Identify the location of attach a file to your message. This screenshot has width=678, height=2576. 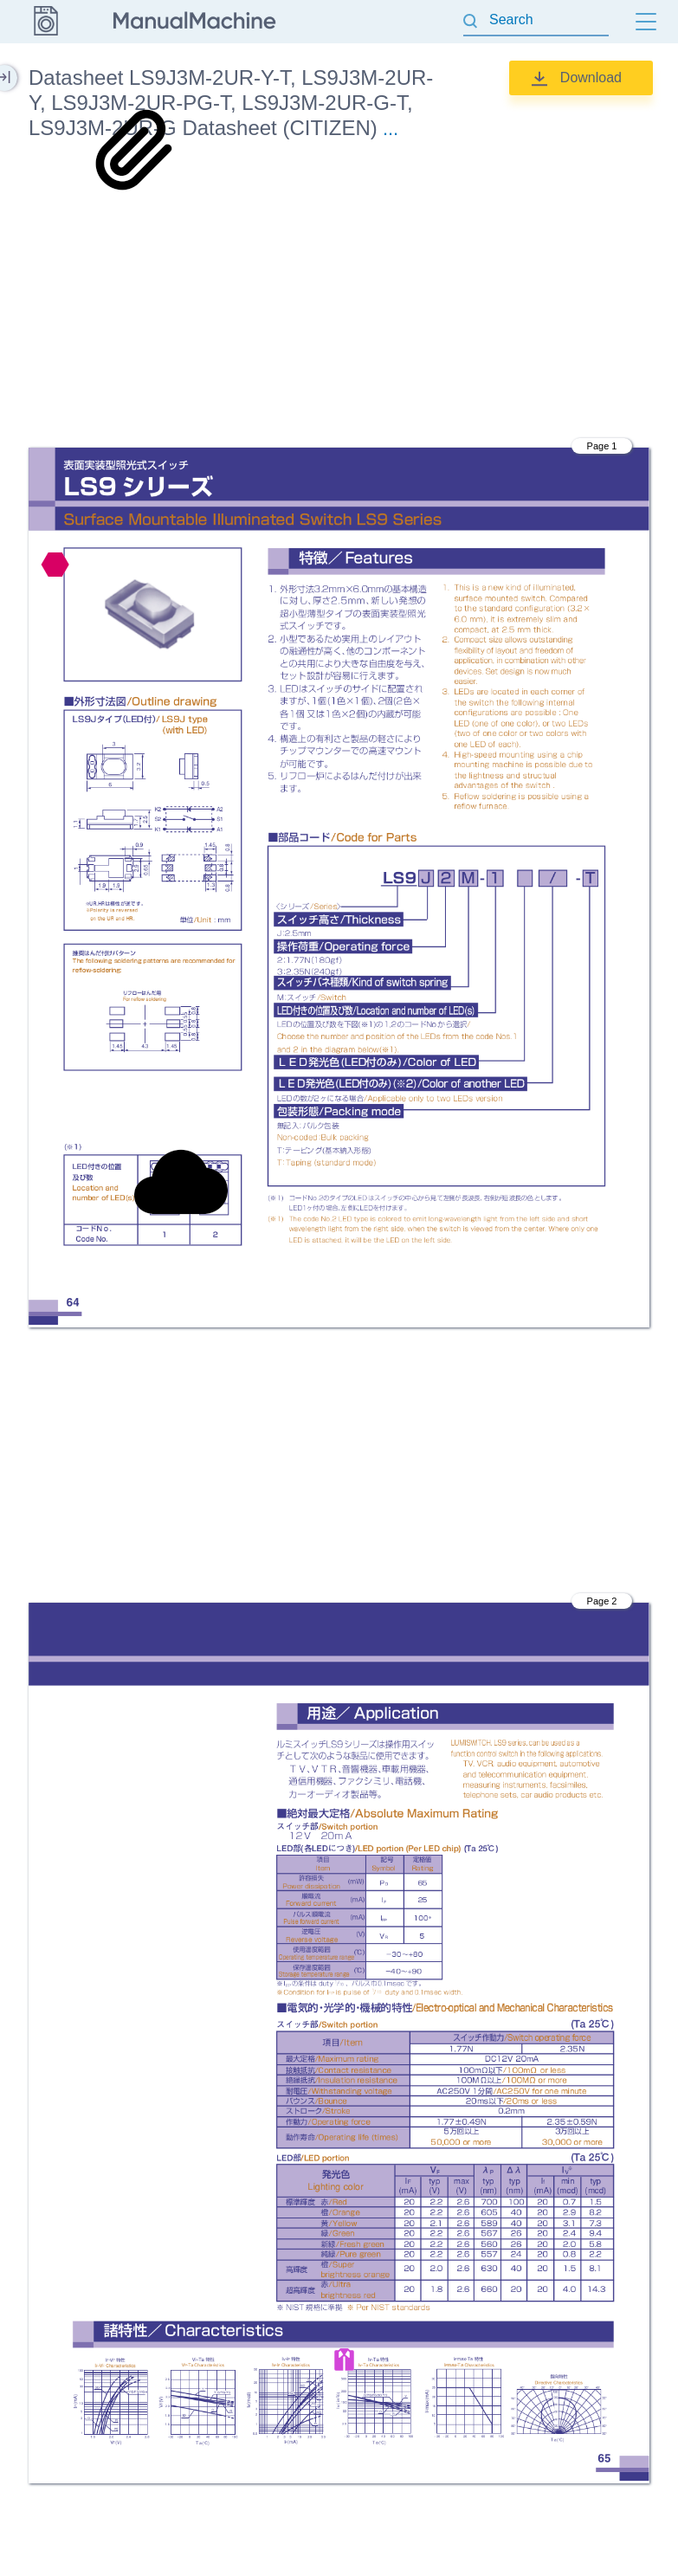
(133, 152).